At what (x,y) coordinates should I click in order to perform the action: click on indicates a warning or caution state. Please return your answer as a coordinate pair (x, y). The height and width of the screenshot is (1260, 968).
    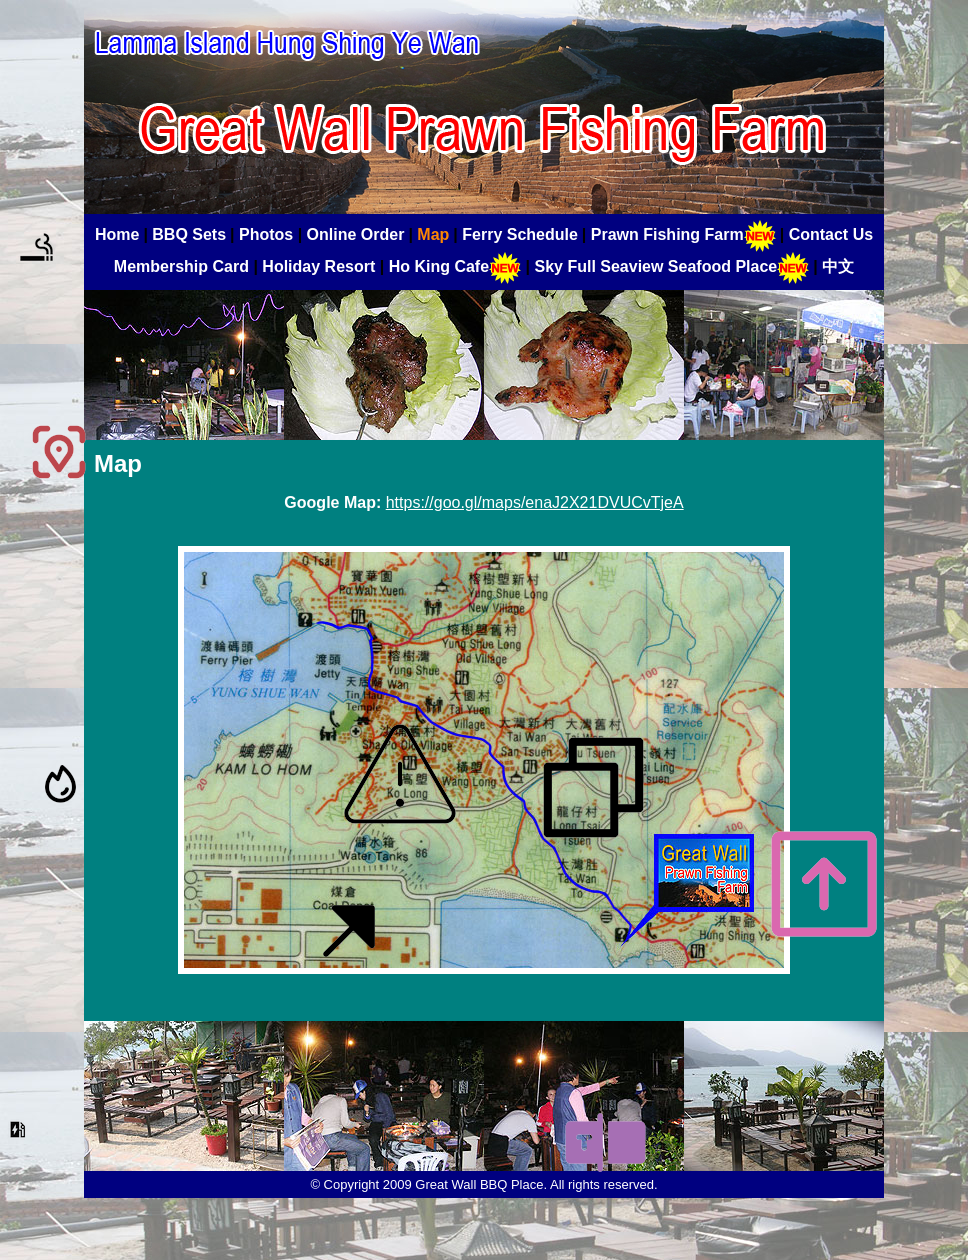
    Looking at the image, I should click on (400, 776).